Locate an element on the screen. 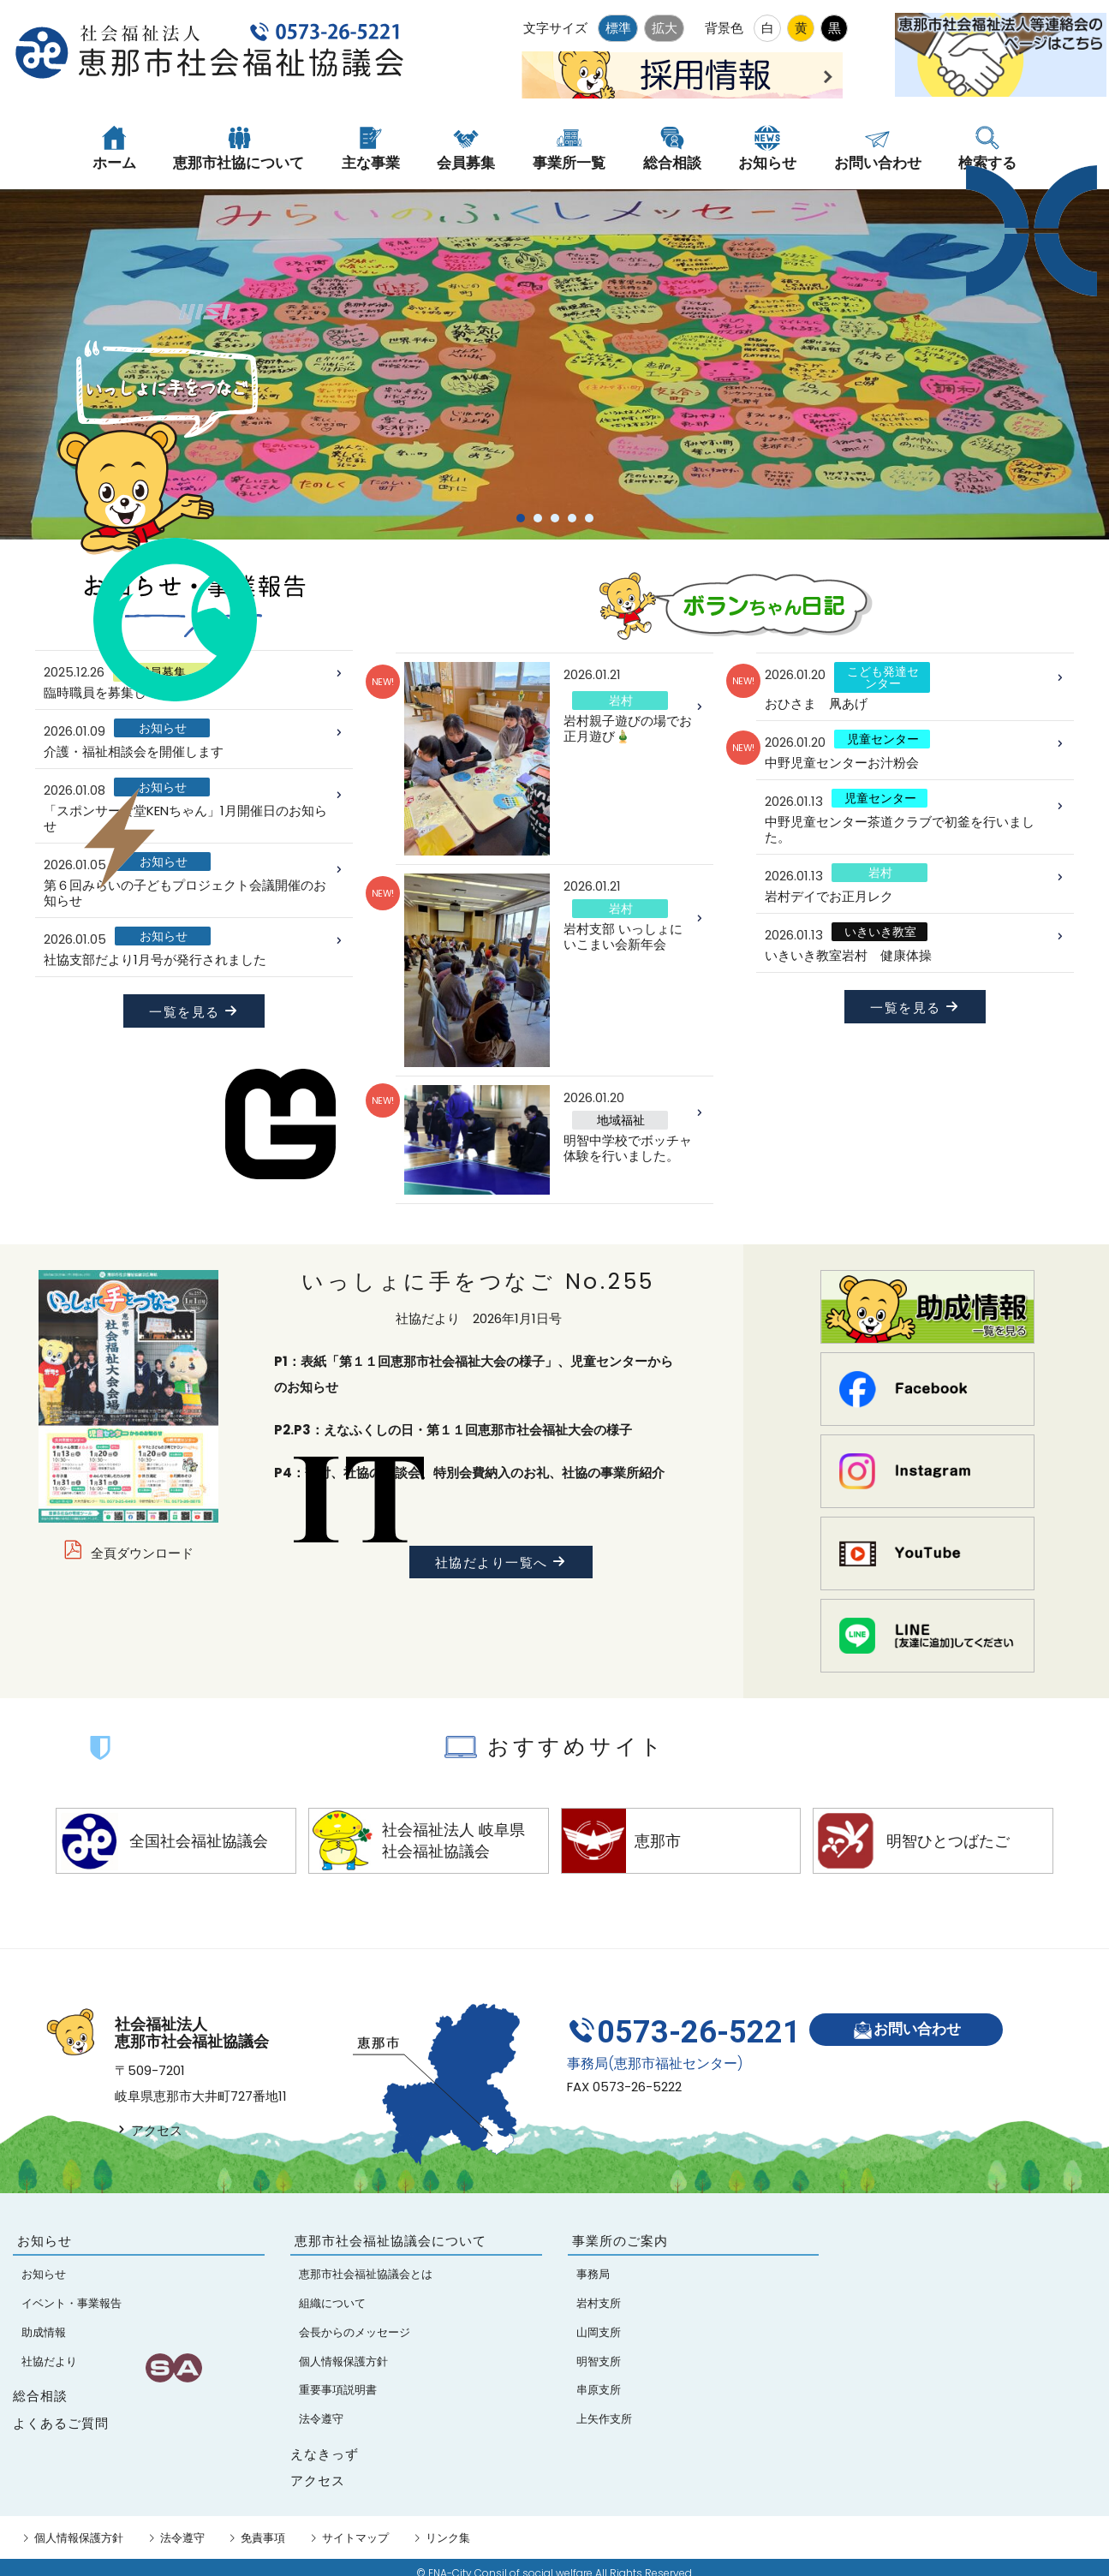 This screenshot has height=2576, width=1109. eagle app logo is located at coordinates (175, 619).